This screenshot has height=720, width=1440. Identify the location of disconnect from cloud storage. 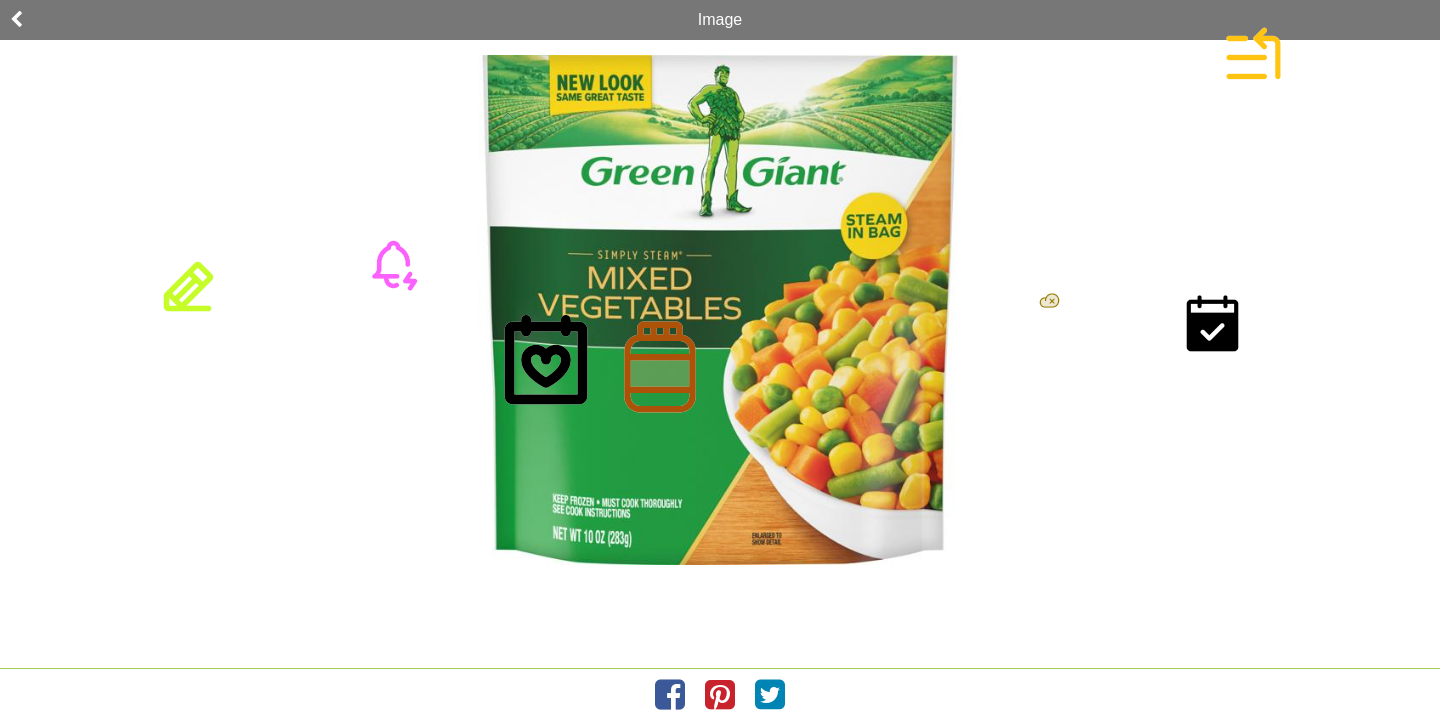
(1049, 300).